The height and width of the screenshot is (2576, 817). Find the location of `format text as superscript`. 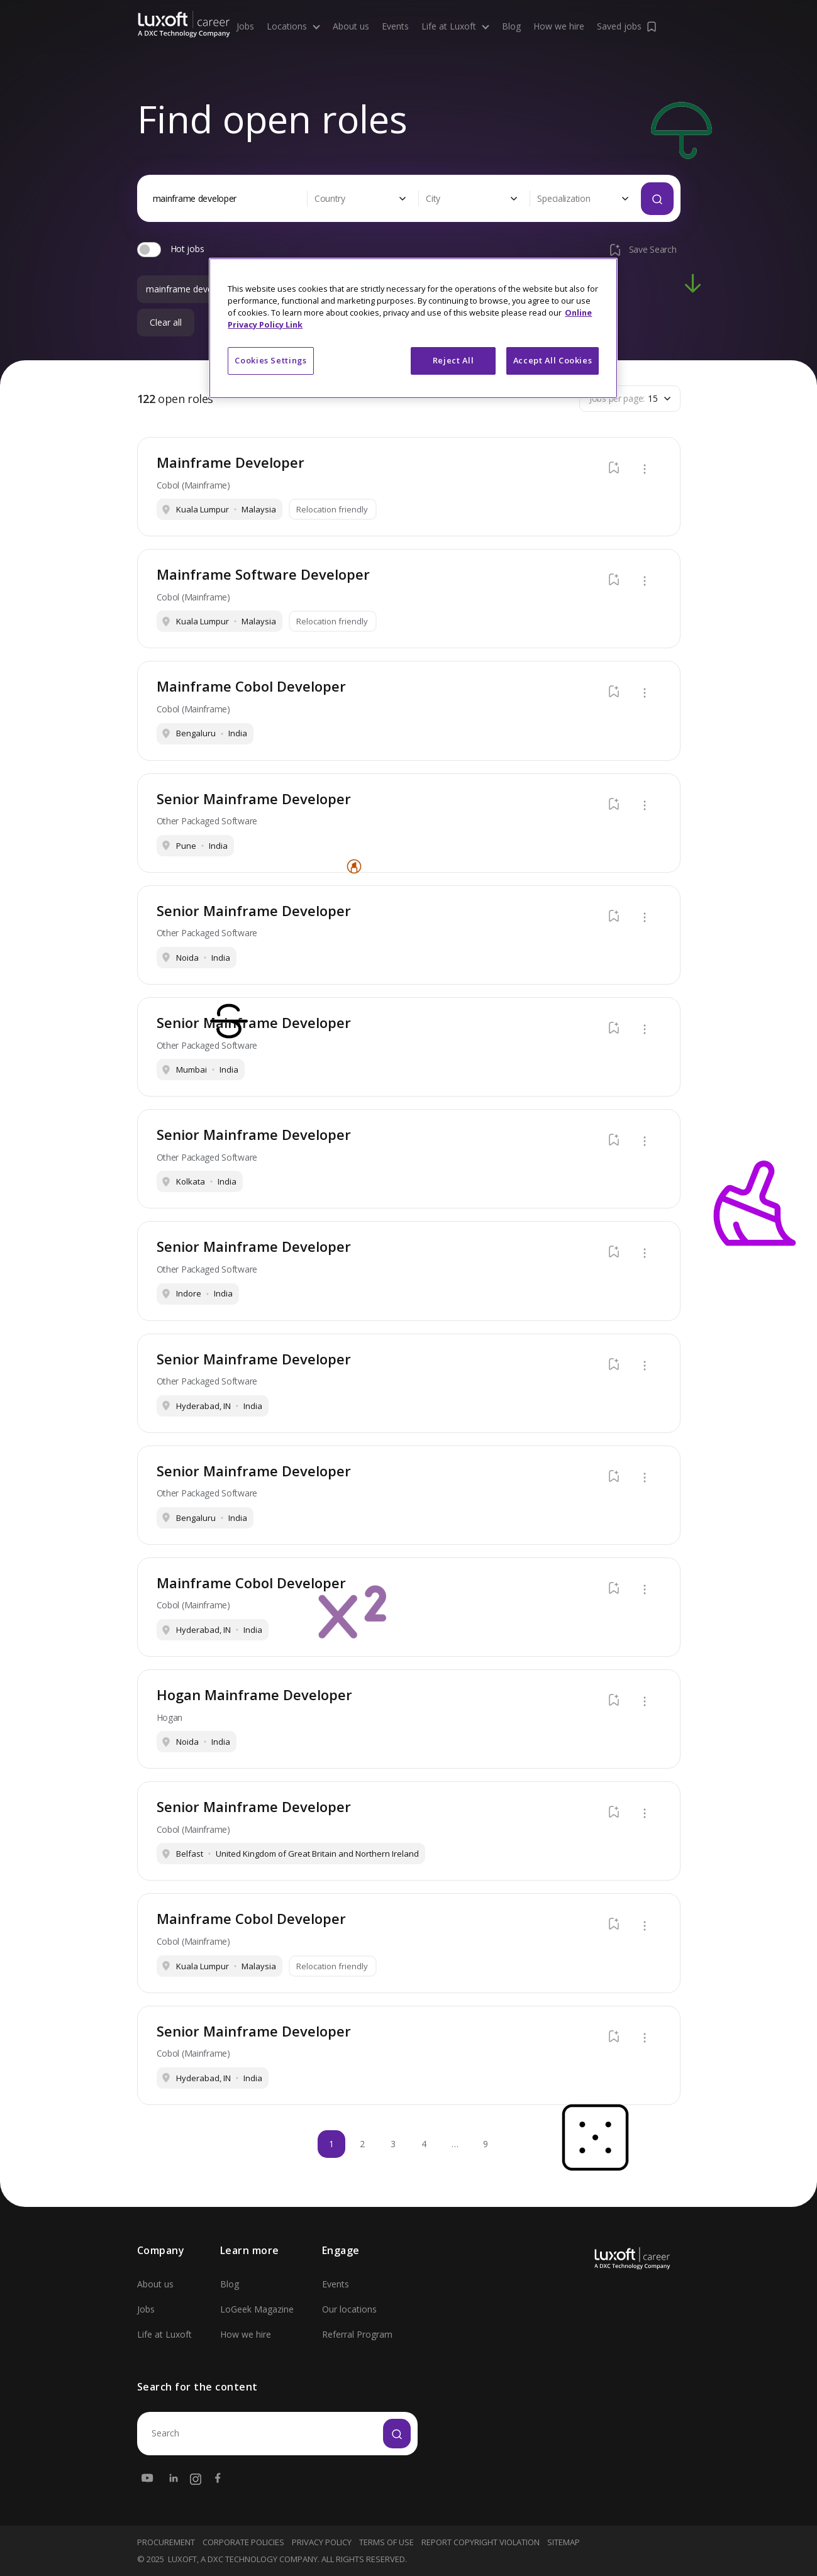

format text as superscript is located at coordinates (348, 1613).